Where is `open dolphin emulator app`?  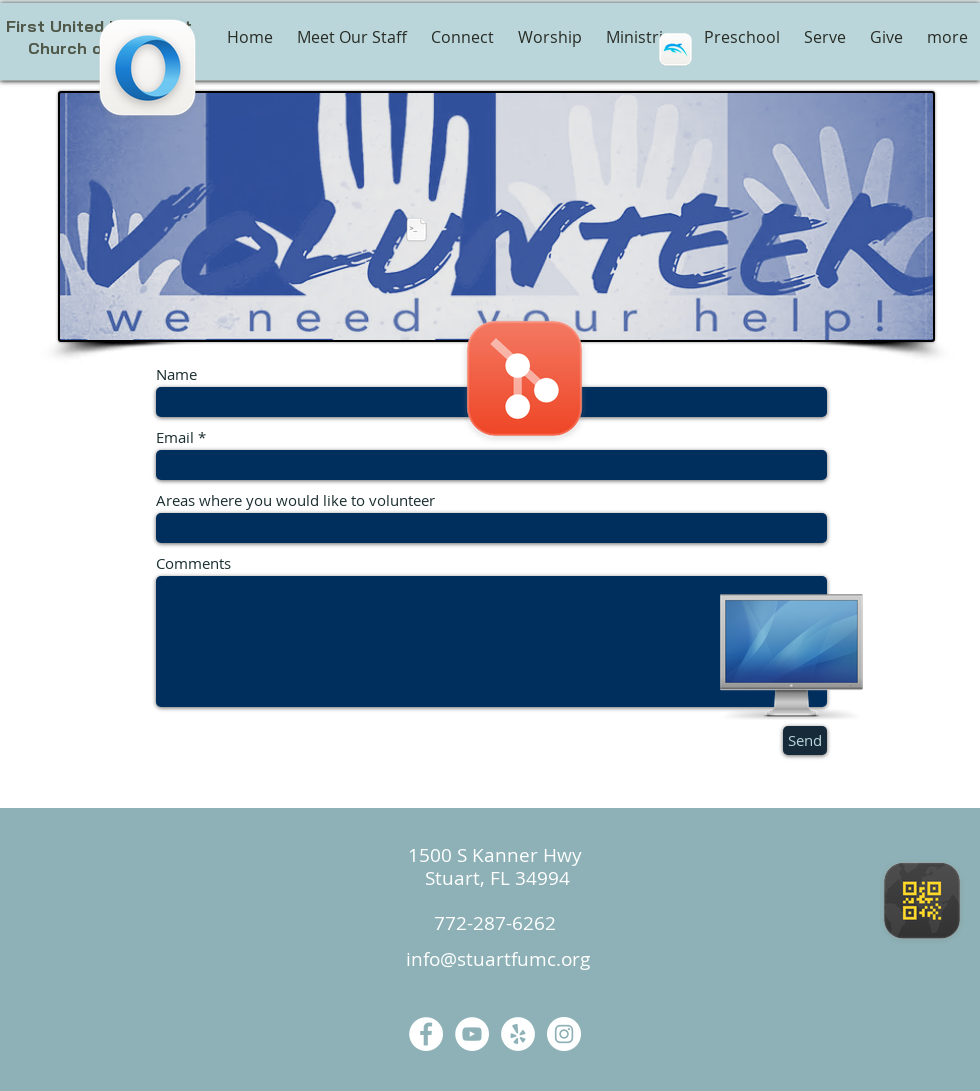 open dolphin emulator app is located at coordinates (675, 49).